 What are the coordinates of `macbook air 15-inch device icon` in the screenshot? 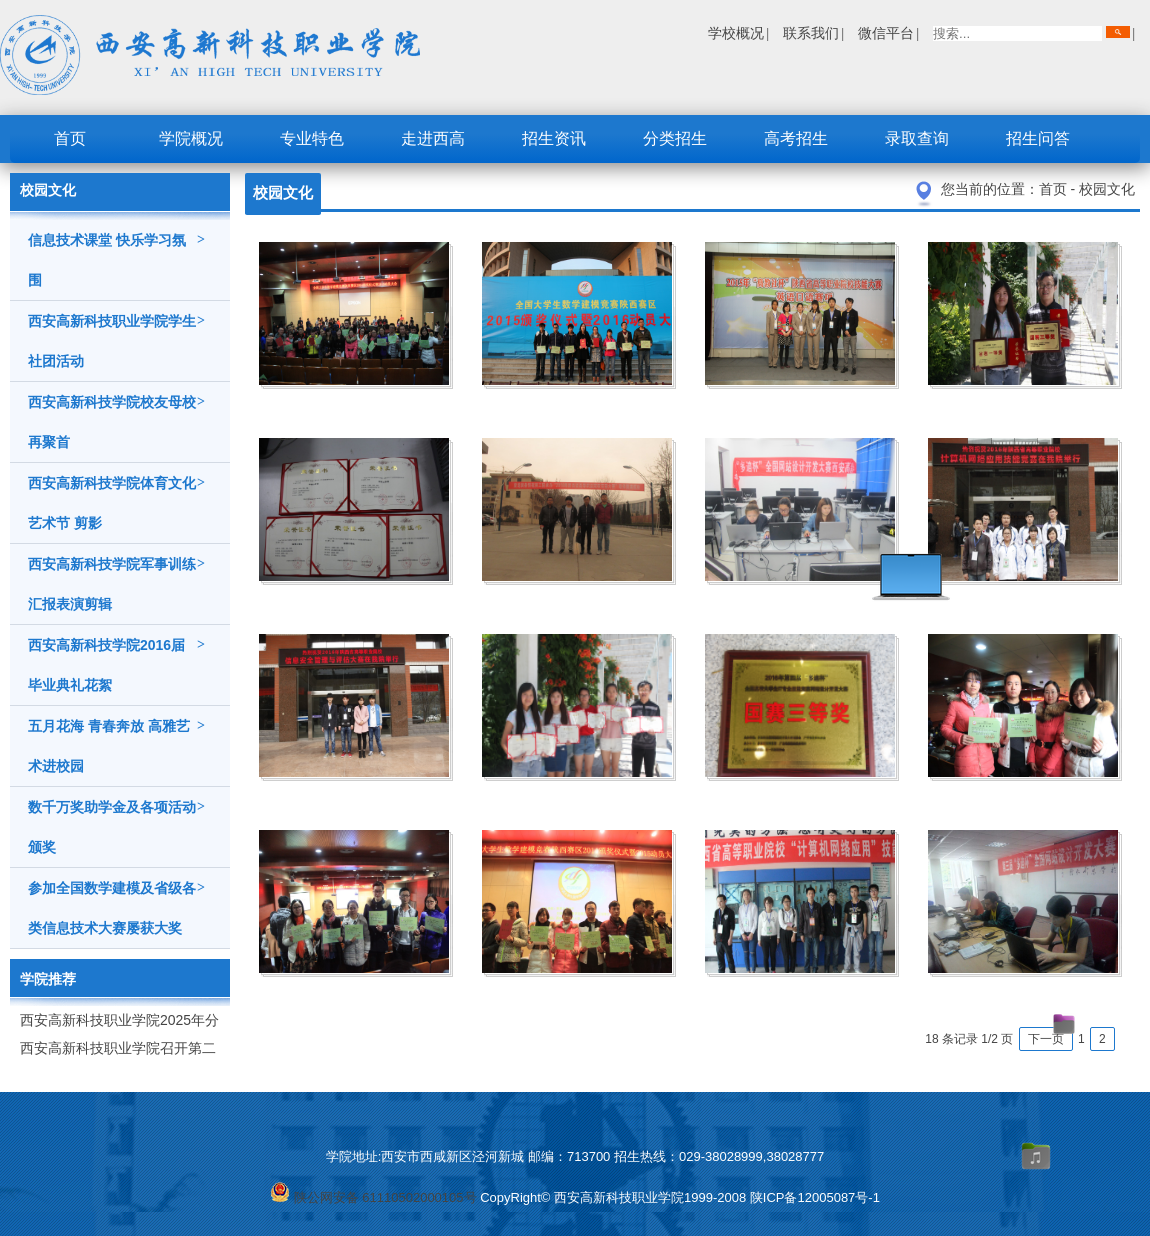 It's located at (911, 573).